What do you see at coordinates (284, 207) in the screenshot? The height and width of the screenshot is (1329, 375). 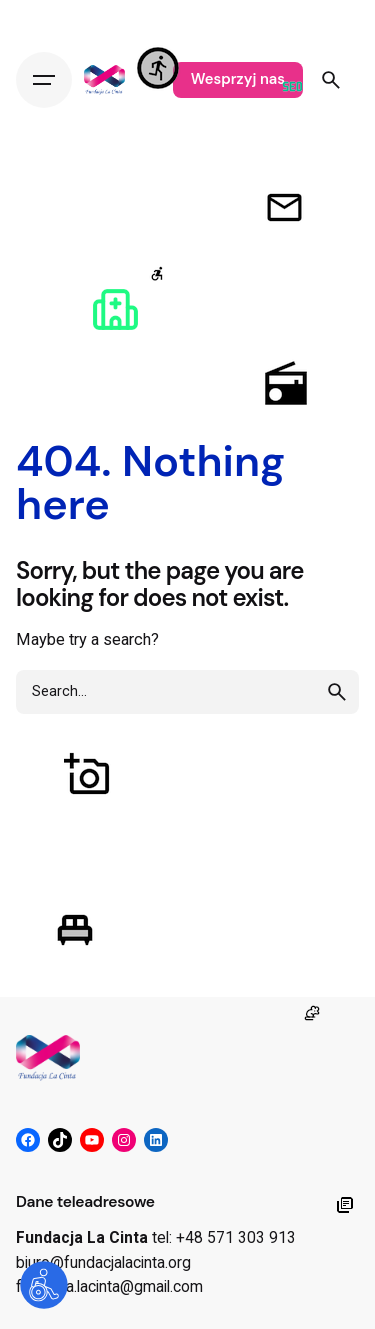 I see `open your email inbox` at bounding box center [284, 207].